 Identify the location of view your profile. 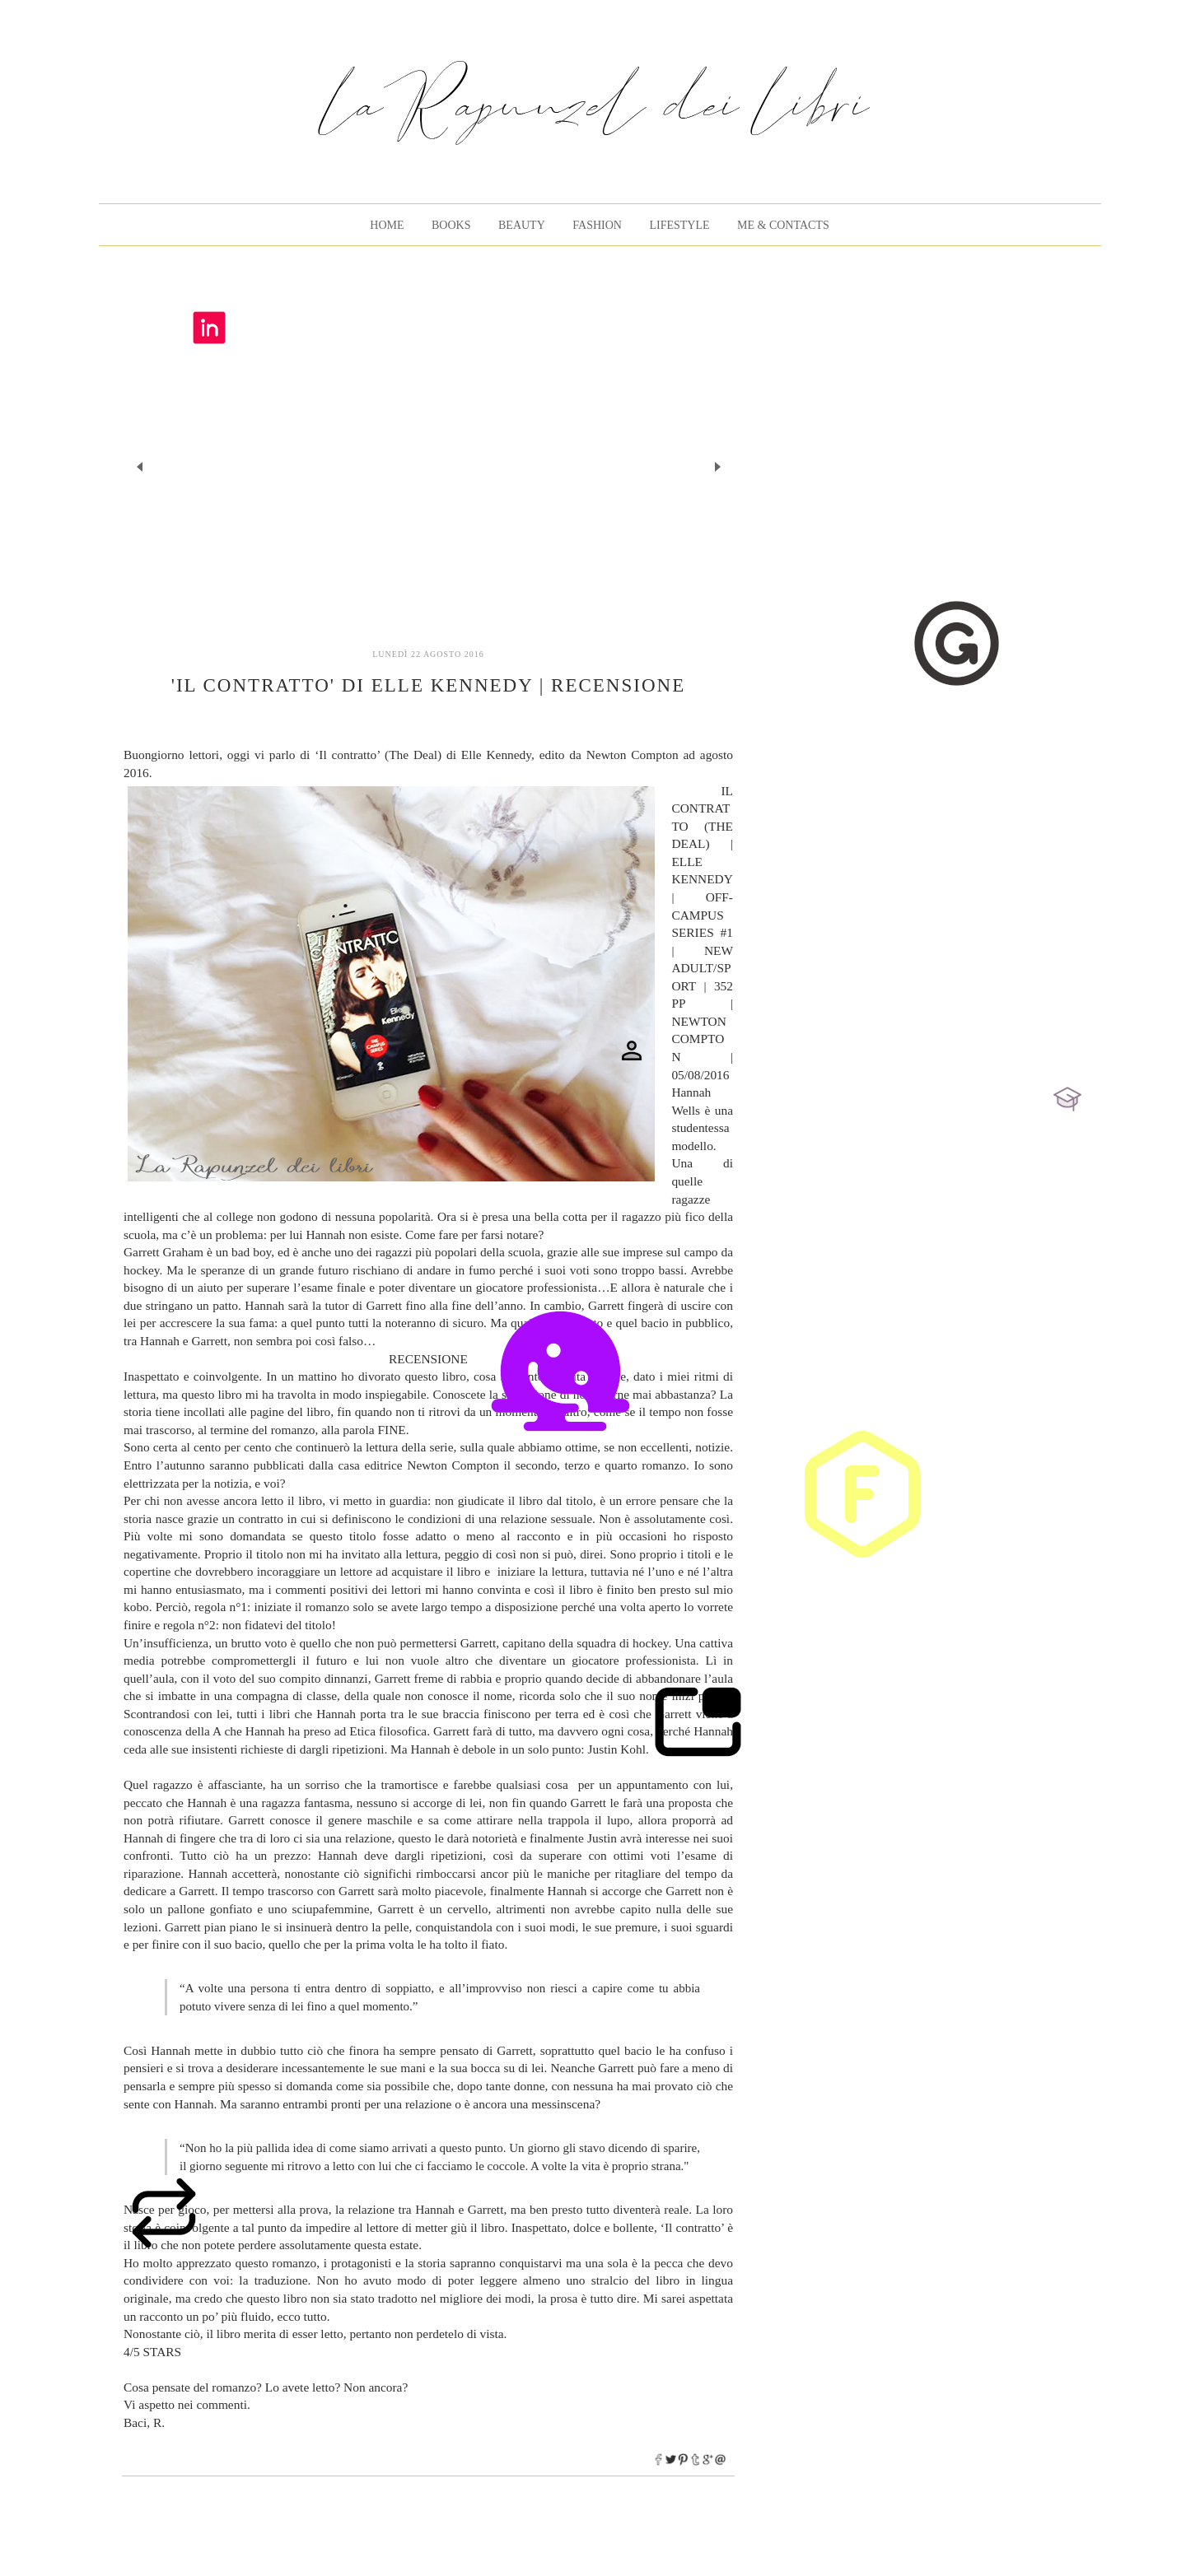
(632, 1050).